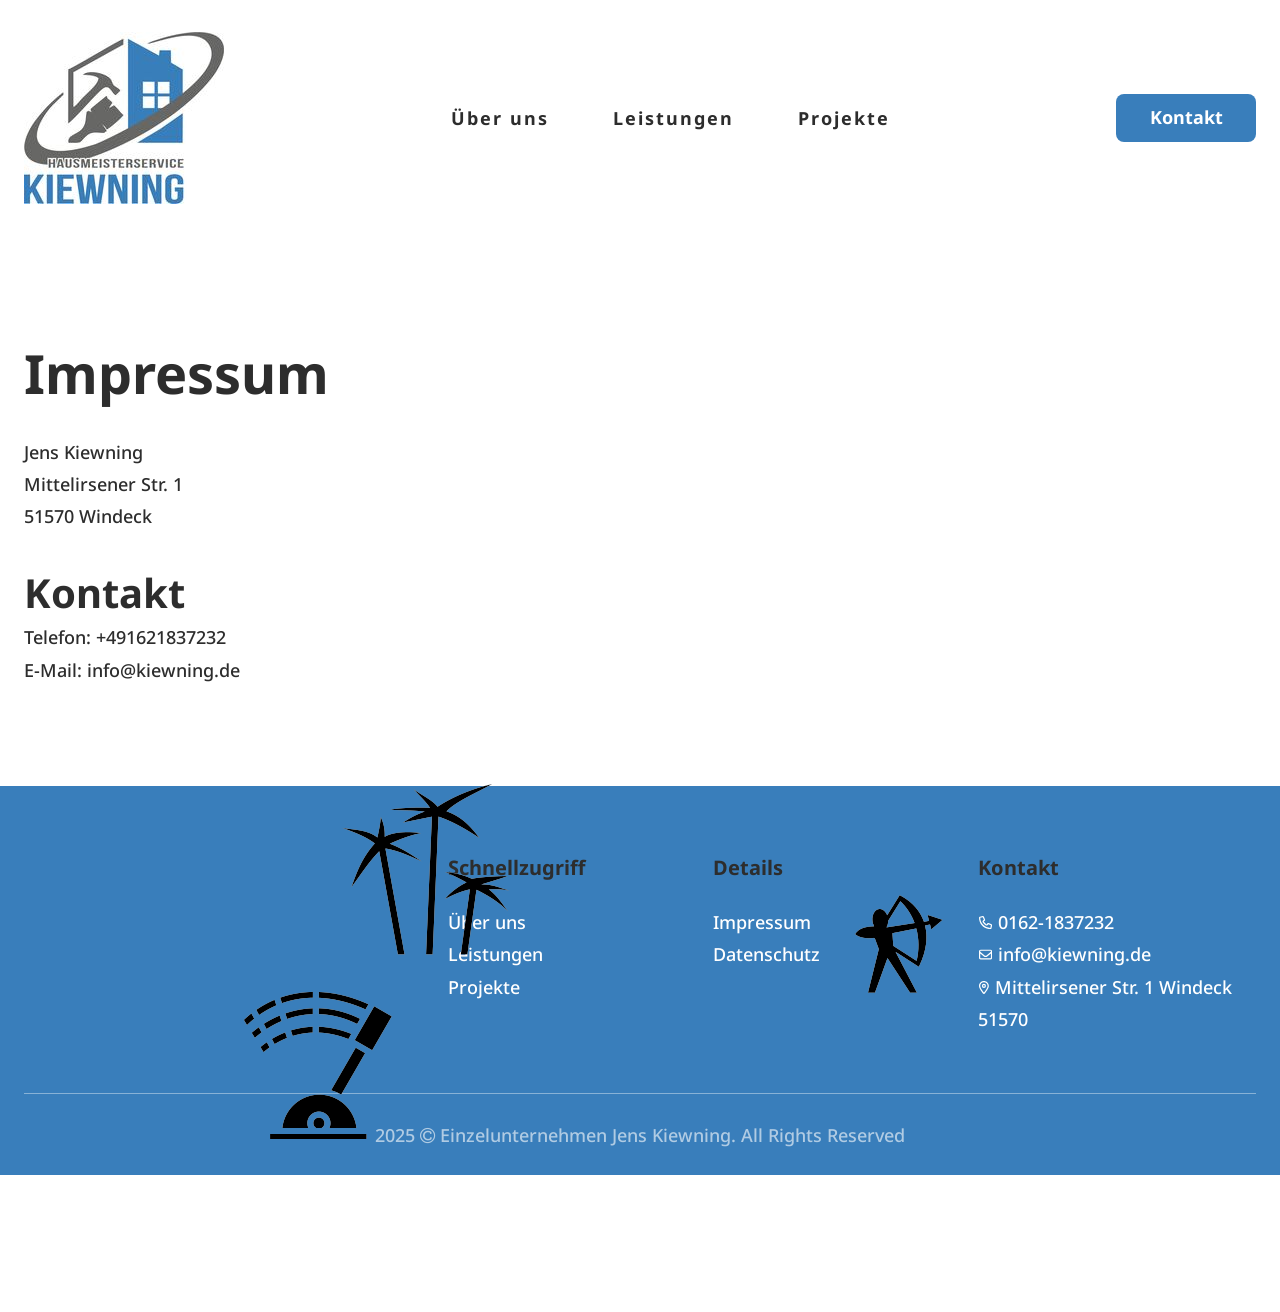 The image size is (1280, 1312). Describe the element at coordinates (426, 867) in the screenshot. I see `view ancient or historical documents` at that location.